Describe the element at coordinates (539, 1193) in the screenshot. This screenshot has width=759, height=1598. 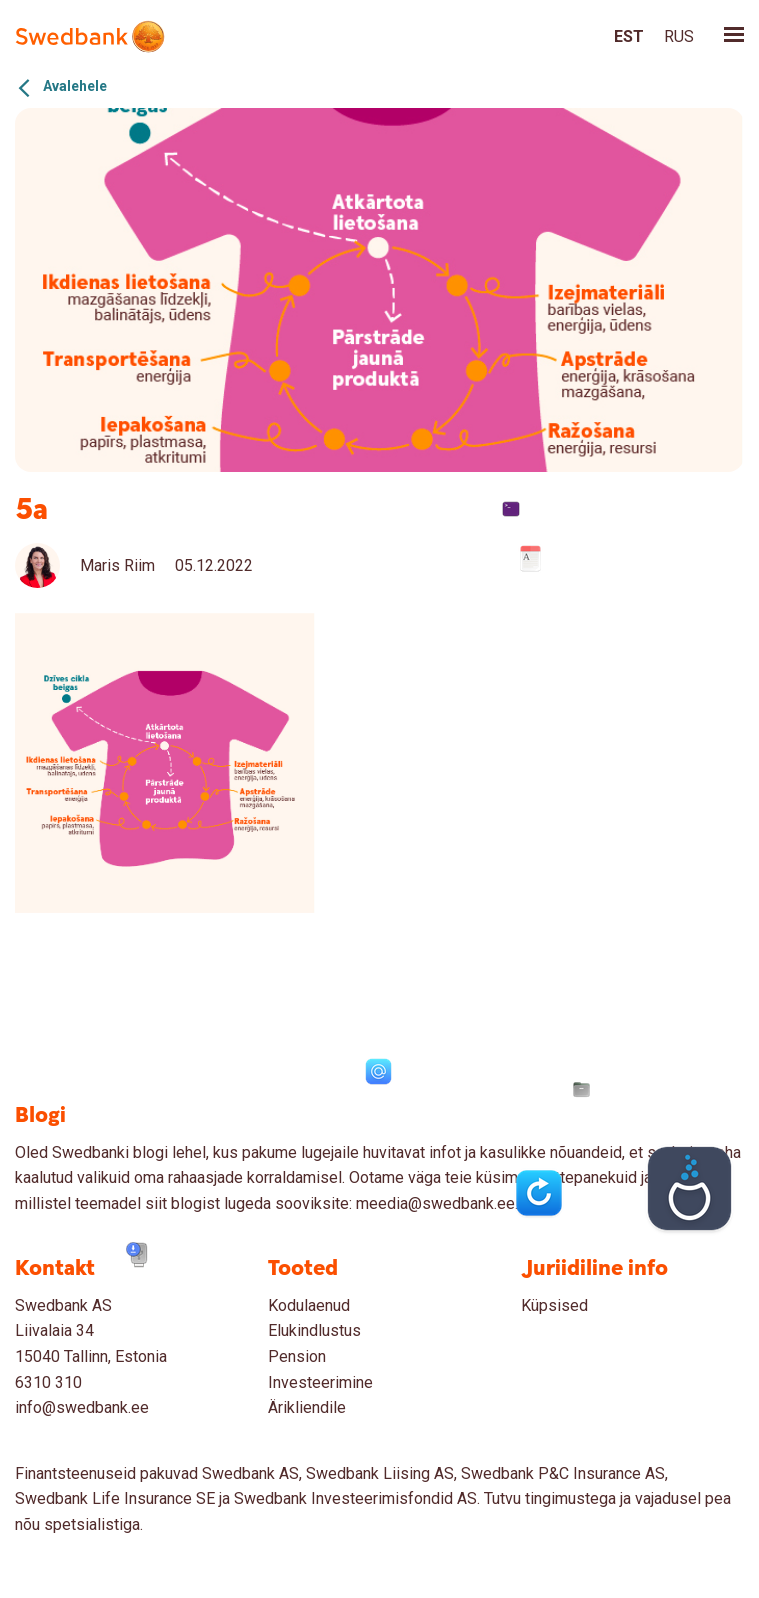
I see `restart the system or application` at that location.